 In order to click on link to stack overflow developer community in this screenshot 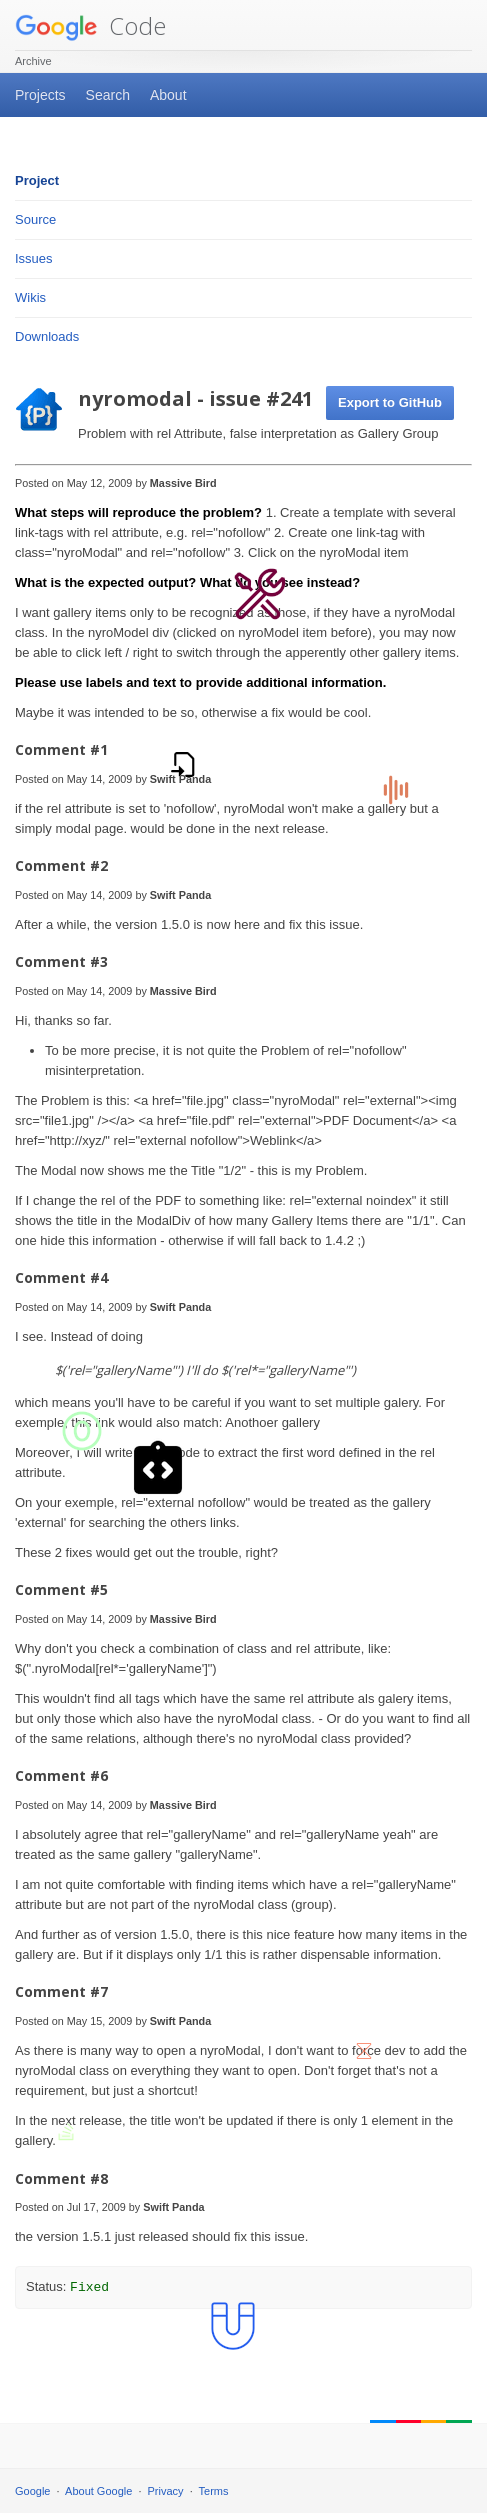, I will do `click(66, 2132)`.